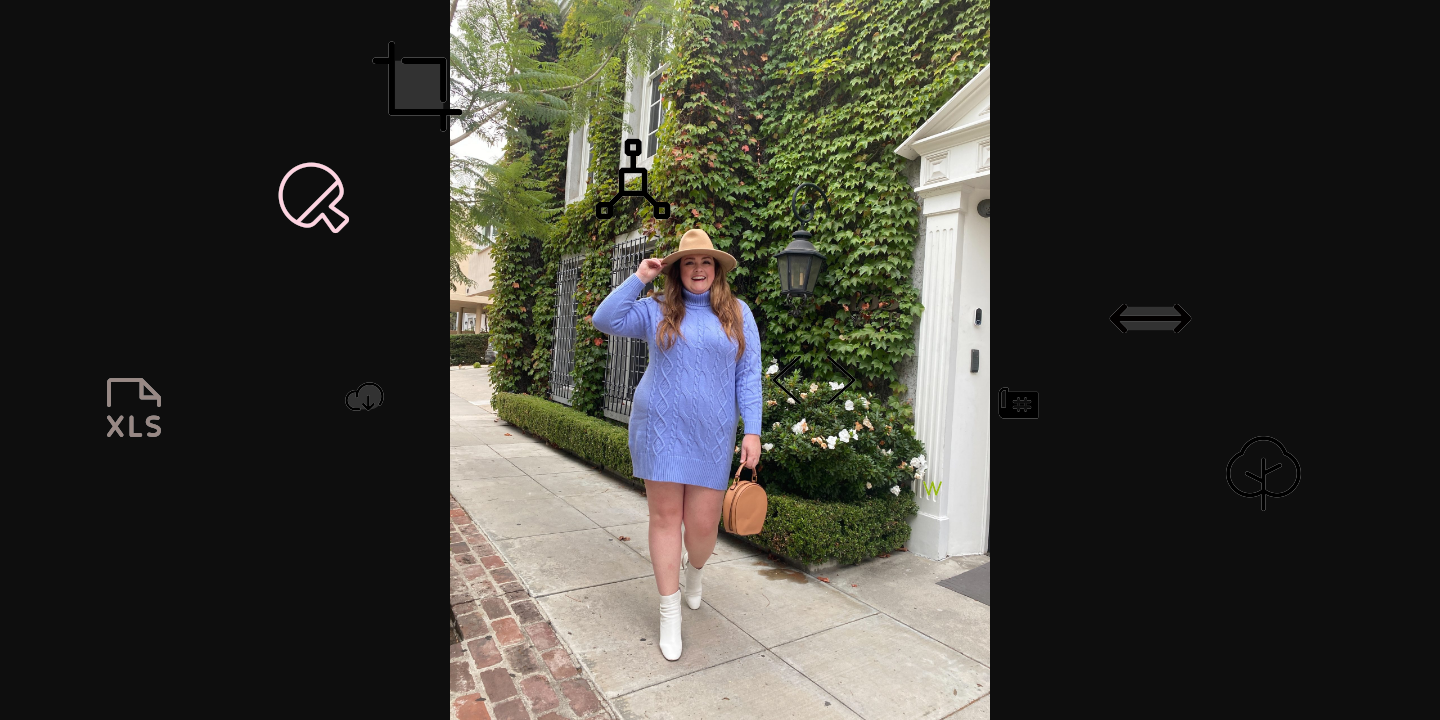  What do you see at coordinates (312, 196) in the screenshot?
I see `access table tennis or ping pong game` at bounding box center [312, 196].